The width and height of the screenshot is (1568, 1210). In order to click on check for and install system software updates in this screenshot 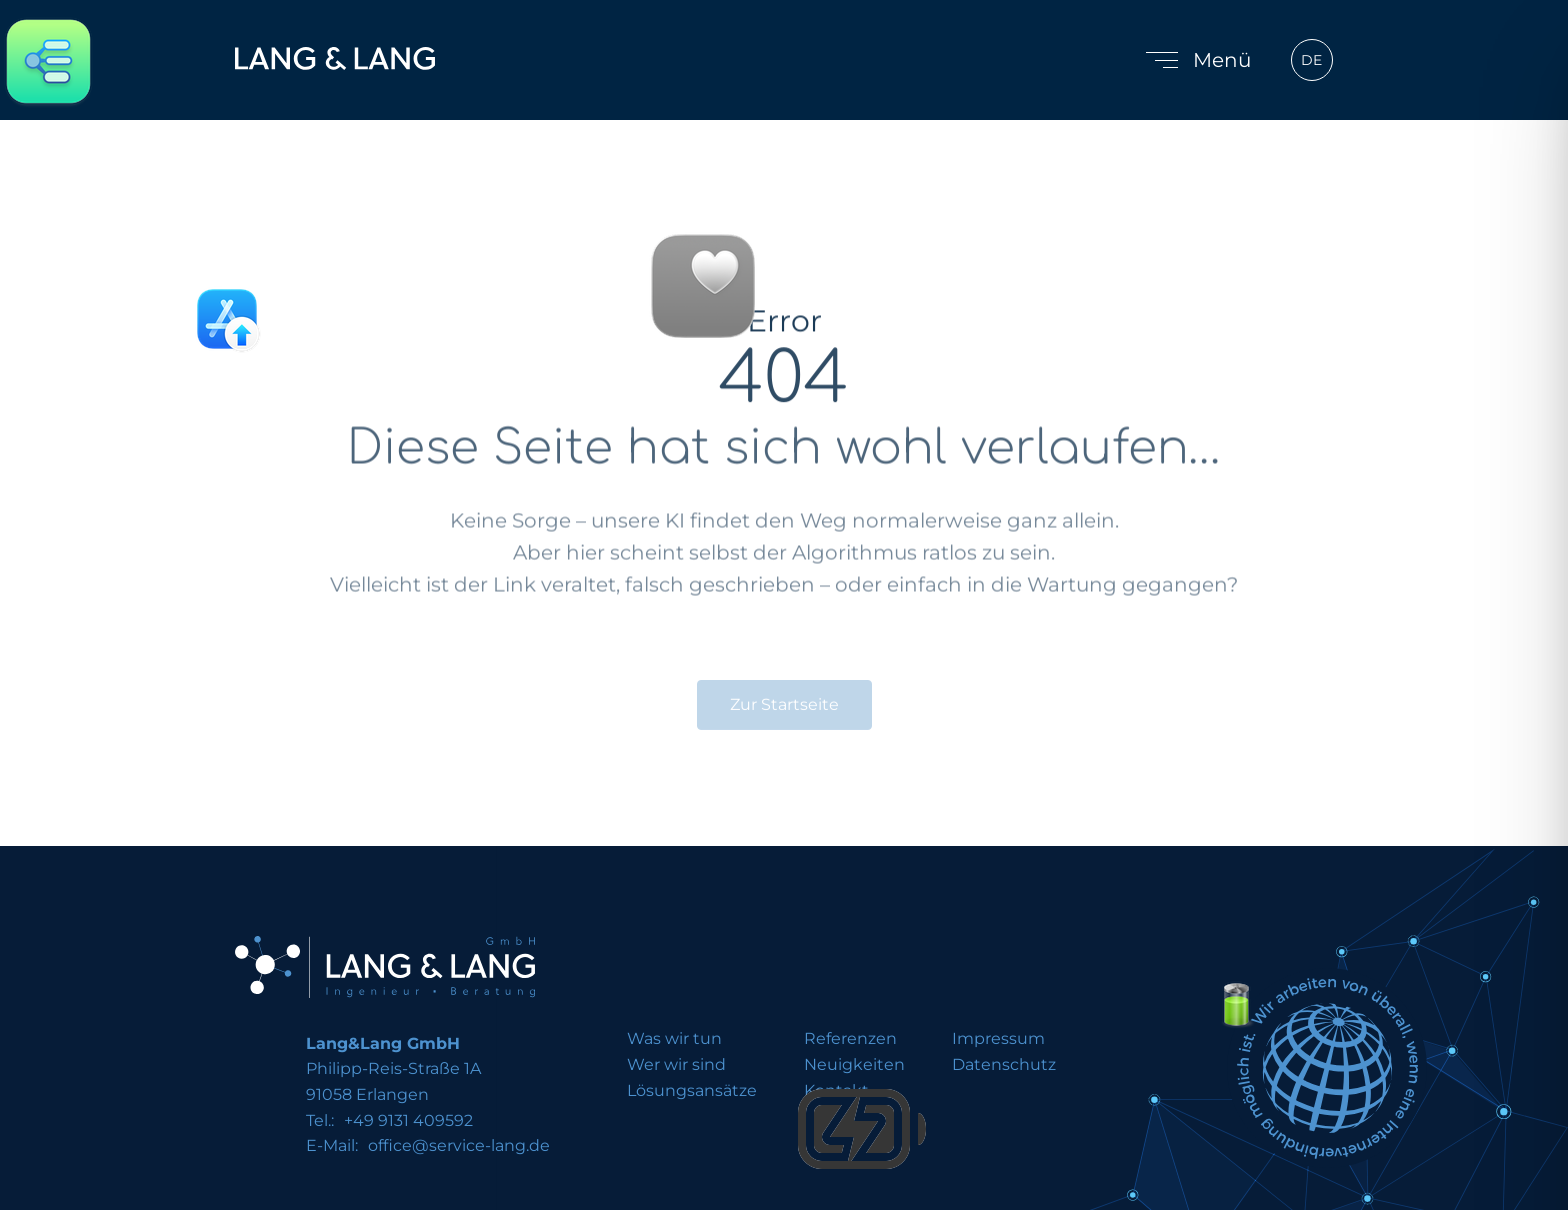, I will do `click(227, 319)`.